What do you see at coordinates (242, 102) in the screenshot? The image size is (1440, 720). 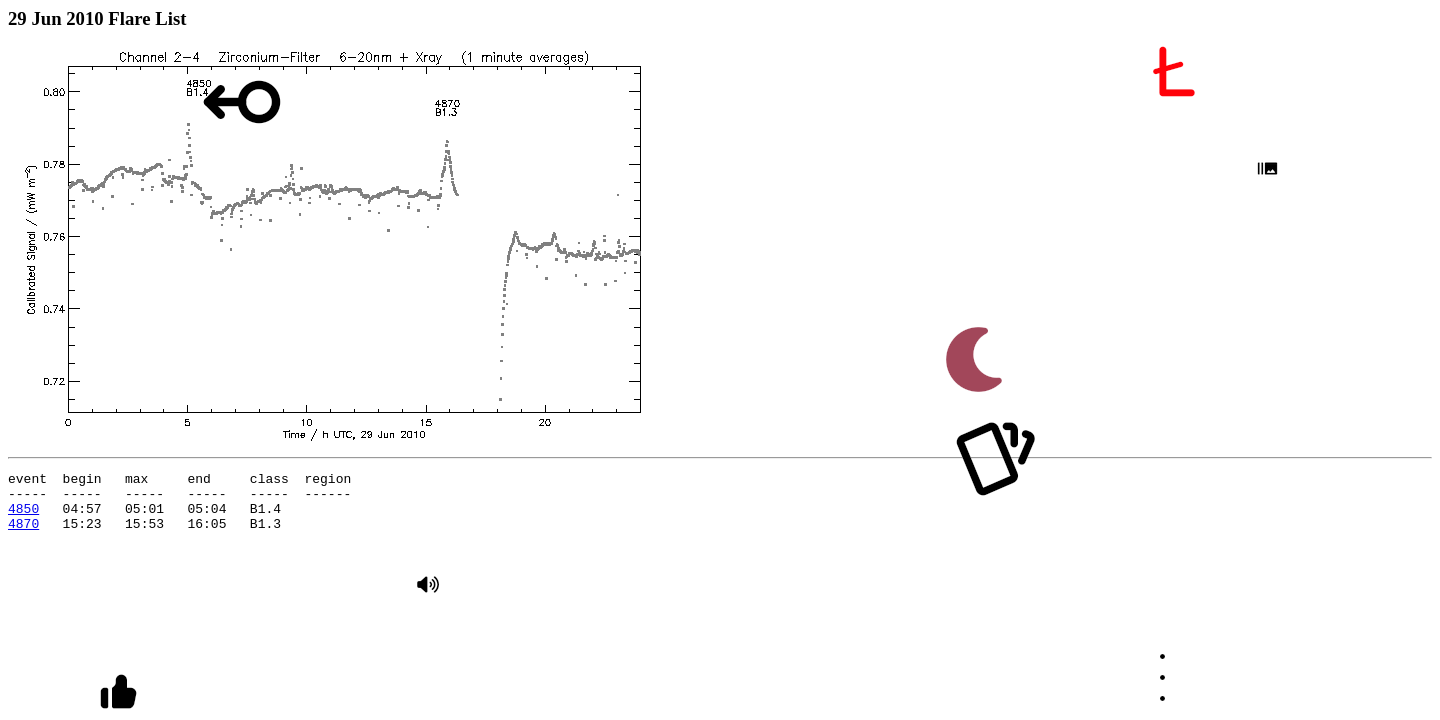 I see `swipe left to dismiss or navigate back` at bounding box center [242, 102].